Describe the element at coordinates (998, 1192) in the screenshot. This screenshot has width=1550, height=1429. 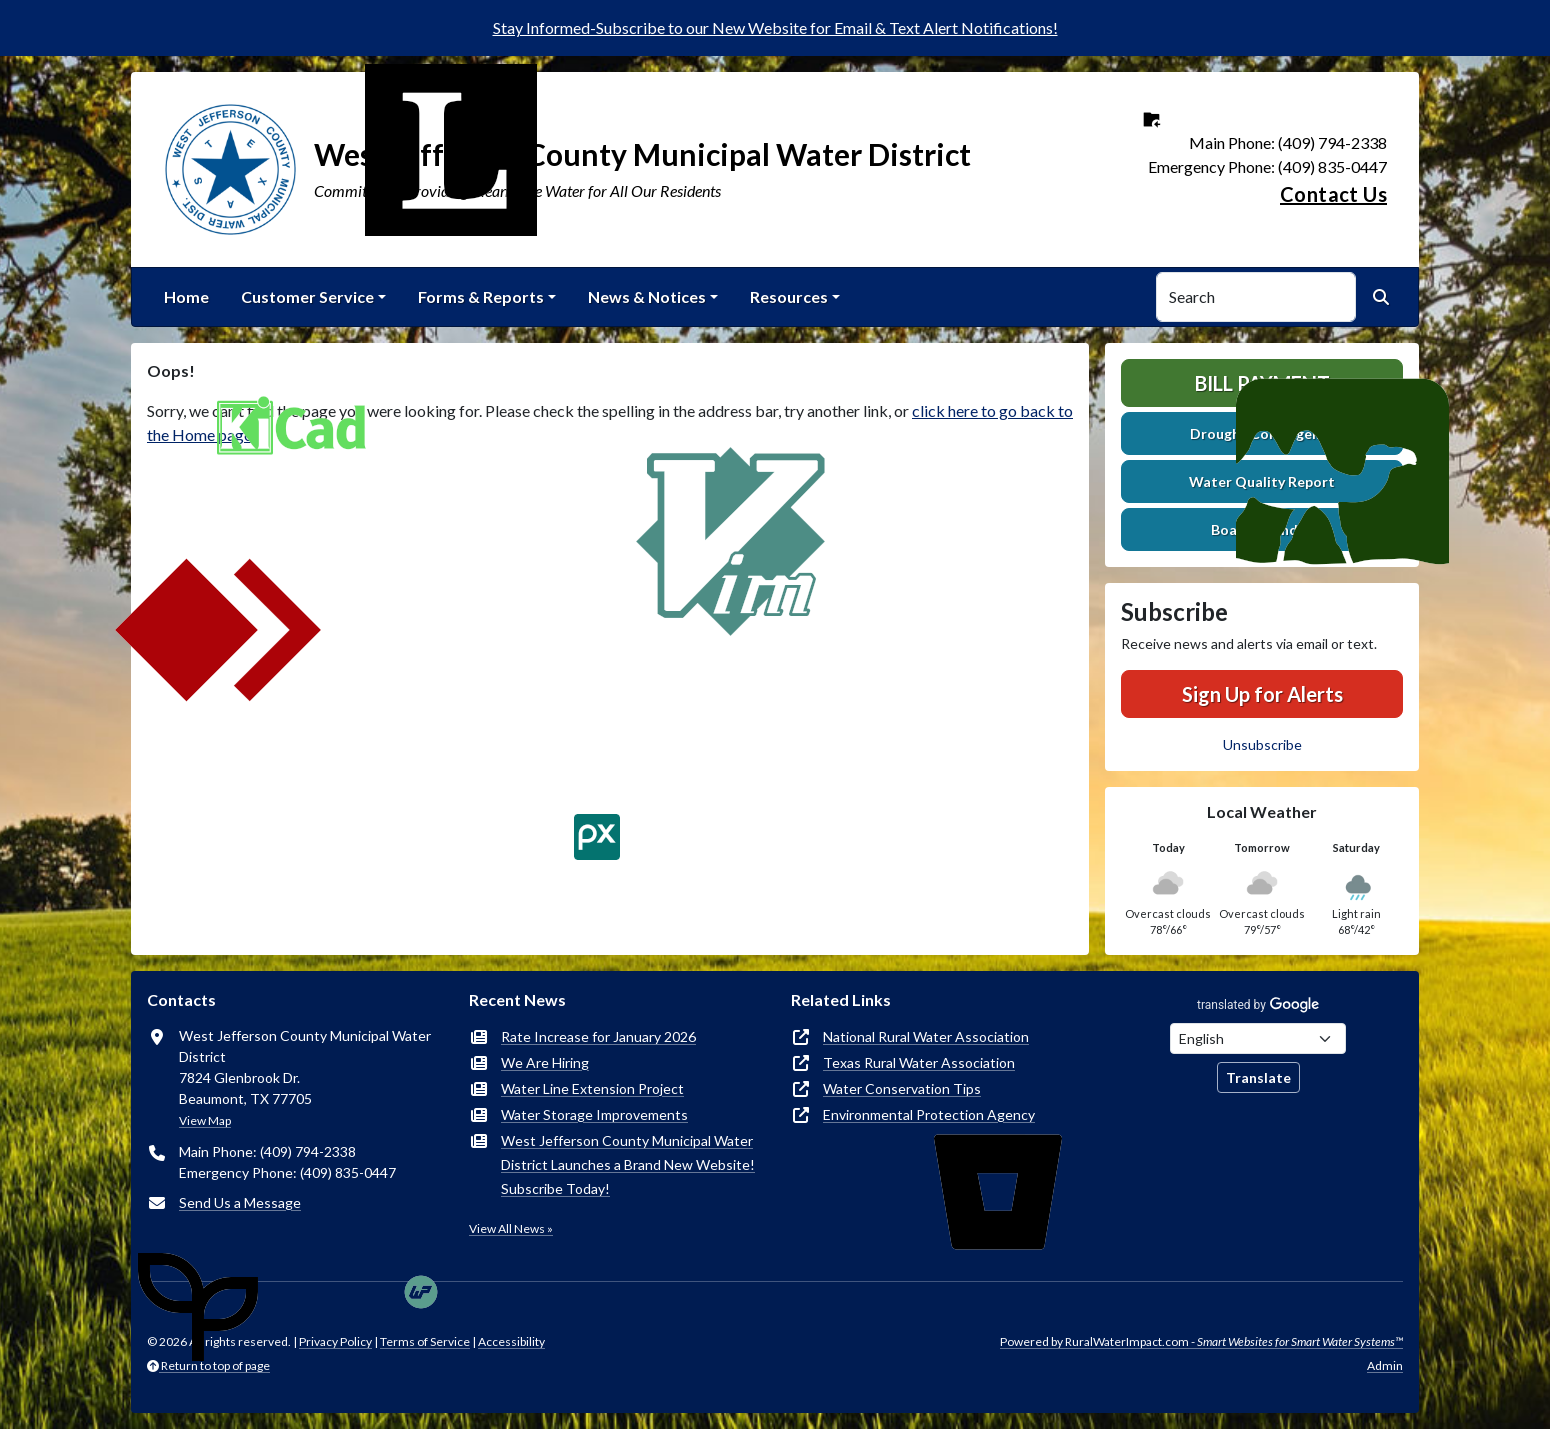
I see `open Bitbucket repository` at that location.